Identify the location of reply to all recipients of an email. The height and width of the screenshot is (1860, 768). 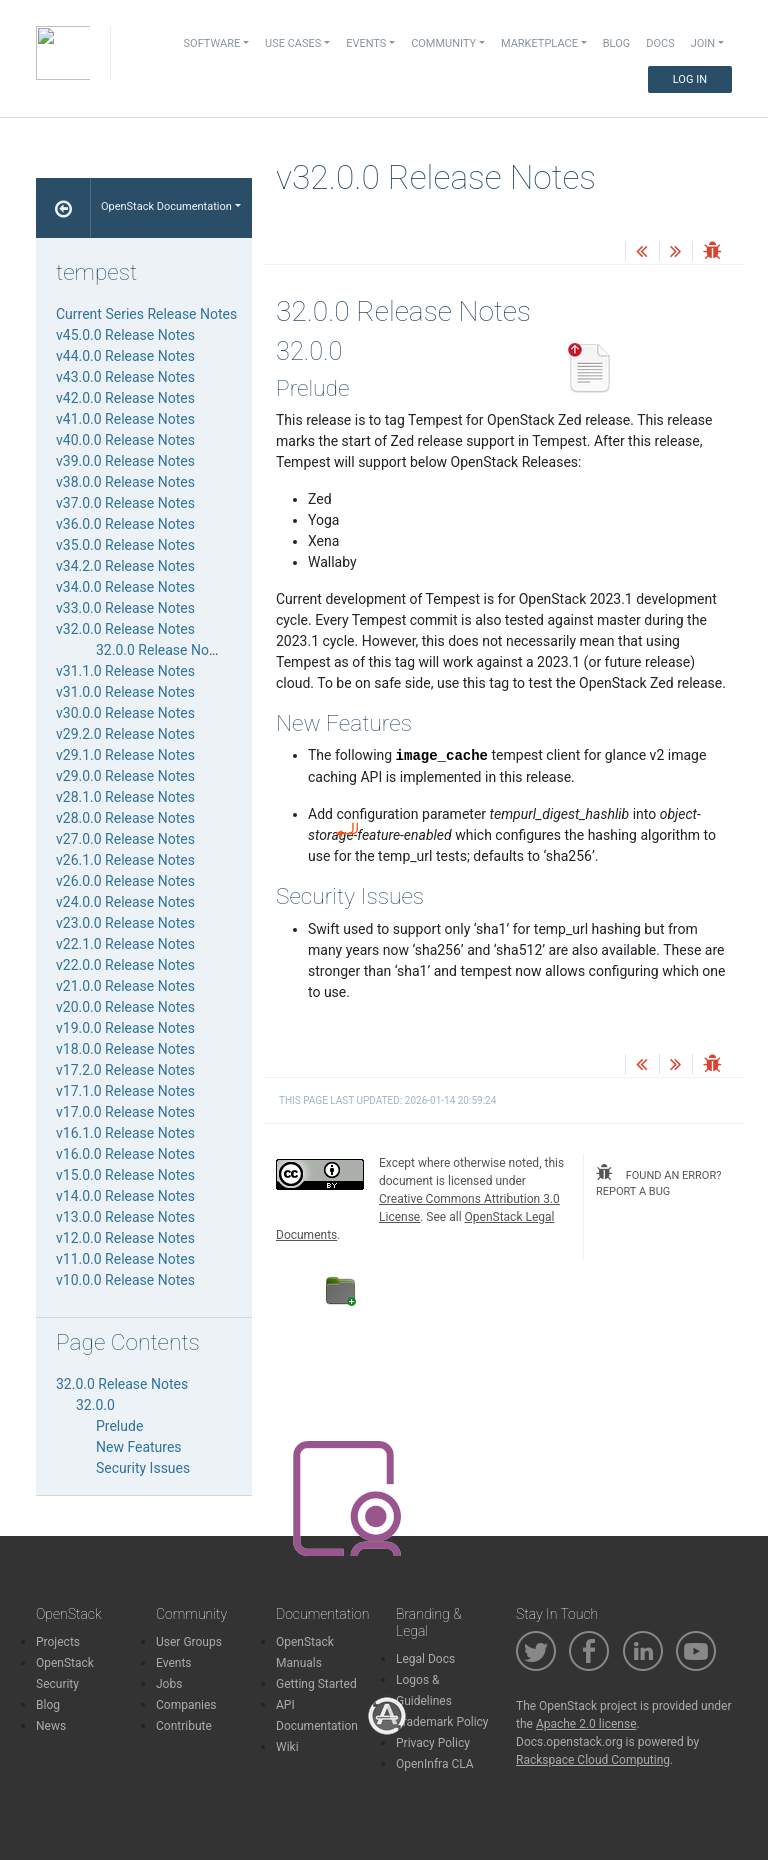
(346, 828).